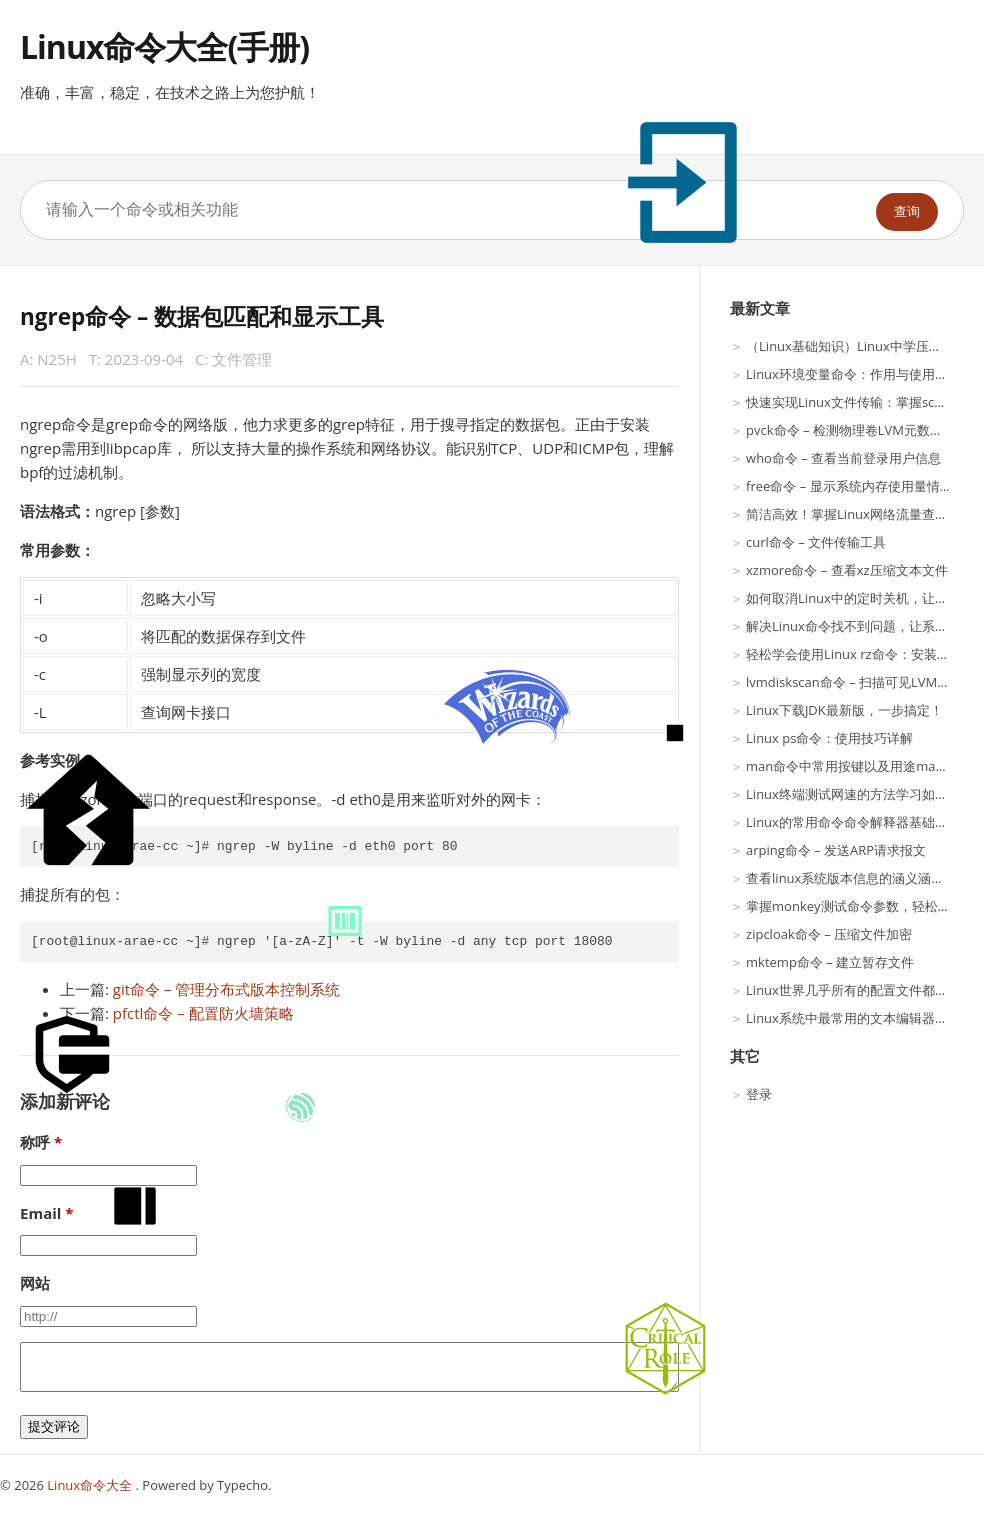 This screenshot has height=1515, width=984. I want to click on espressif systems company logo, so click(300, 1107).